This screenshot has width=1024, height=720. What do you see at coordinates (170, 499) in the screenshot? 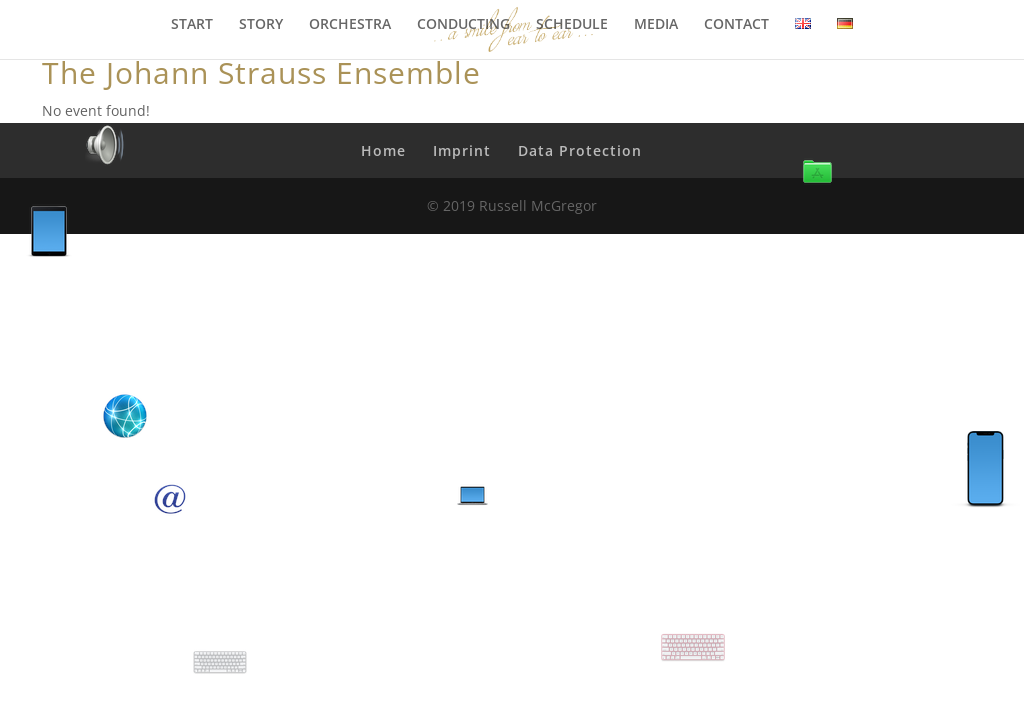
I see `open an internet location or web shortcut` at bounding box center [170, 499].